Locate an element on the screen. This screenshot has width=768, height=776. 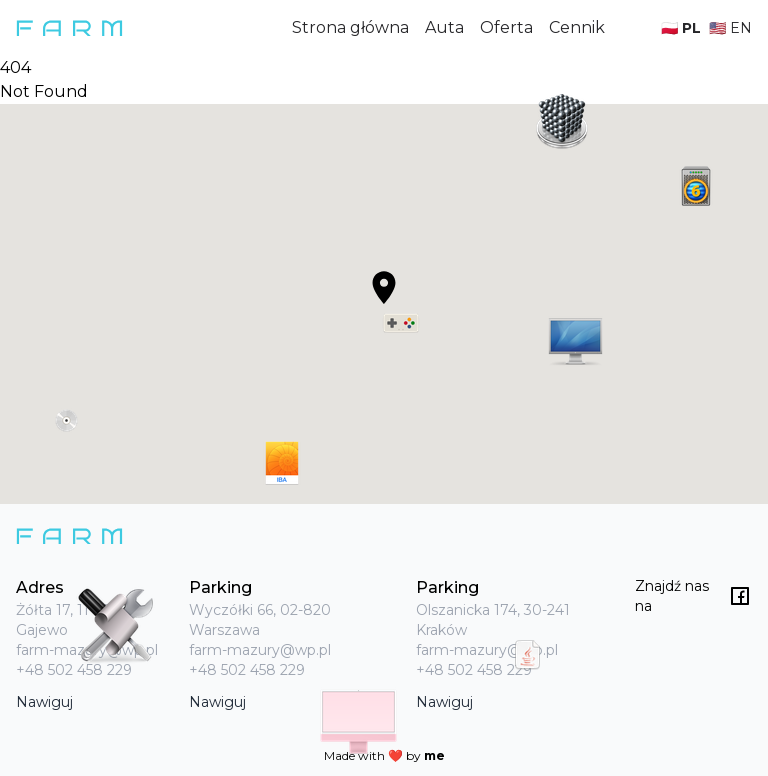
indicates a blank CD-R disc ready for burning is located at coordinates (66, 420).